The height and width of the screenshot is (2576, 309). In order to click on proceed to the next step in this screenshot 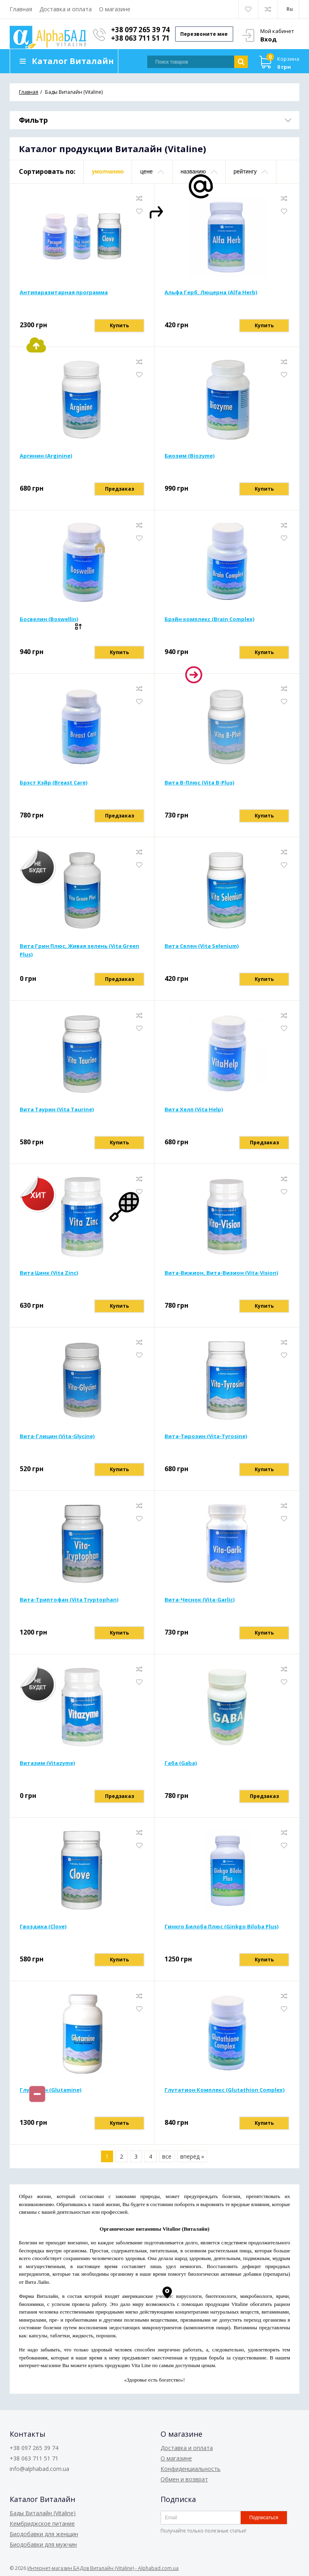, I will do `click(194, 675)`.